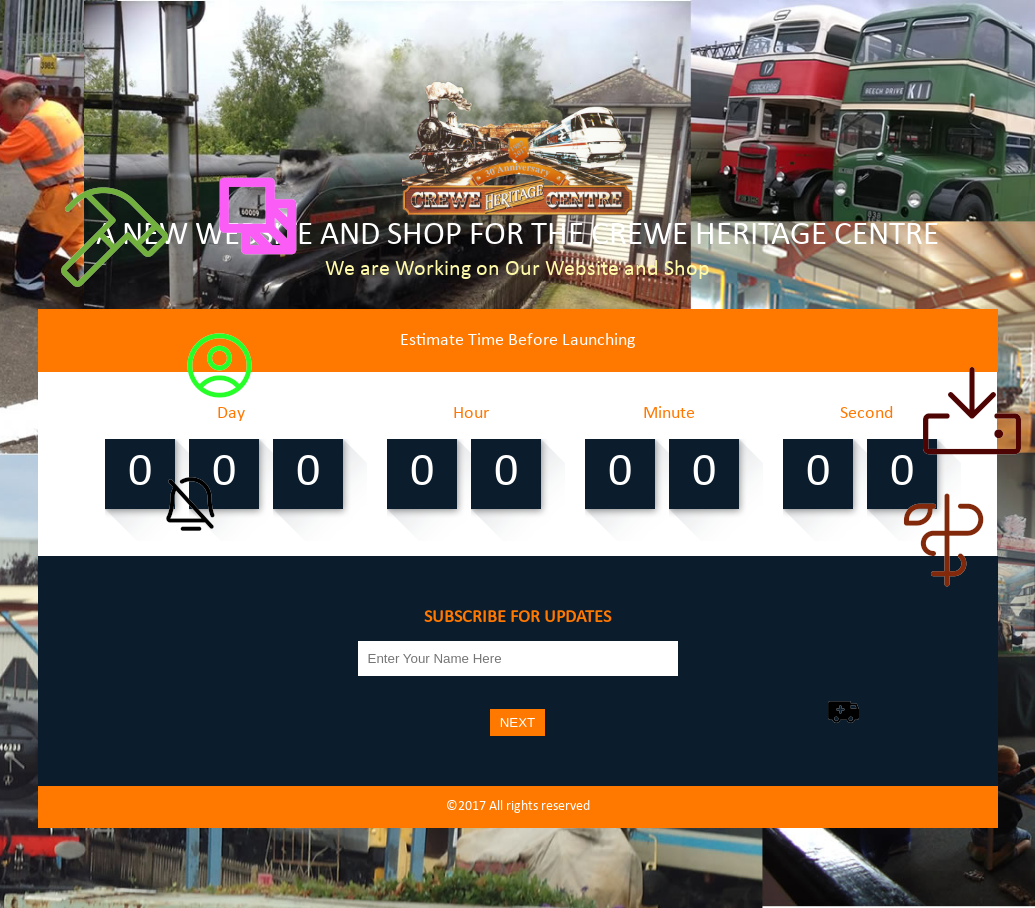  I want to click on download a file to your device, so click(972, 416).